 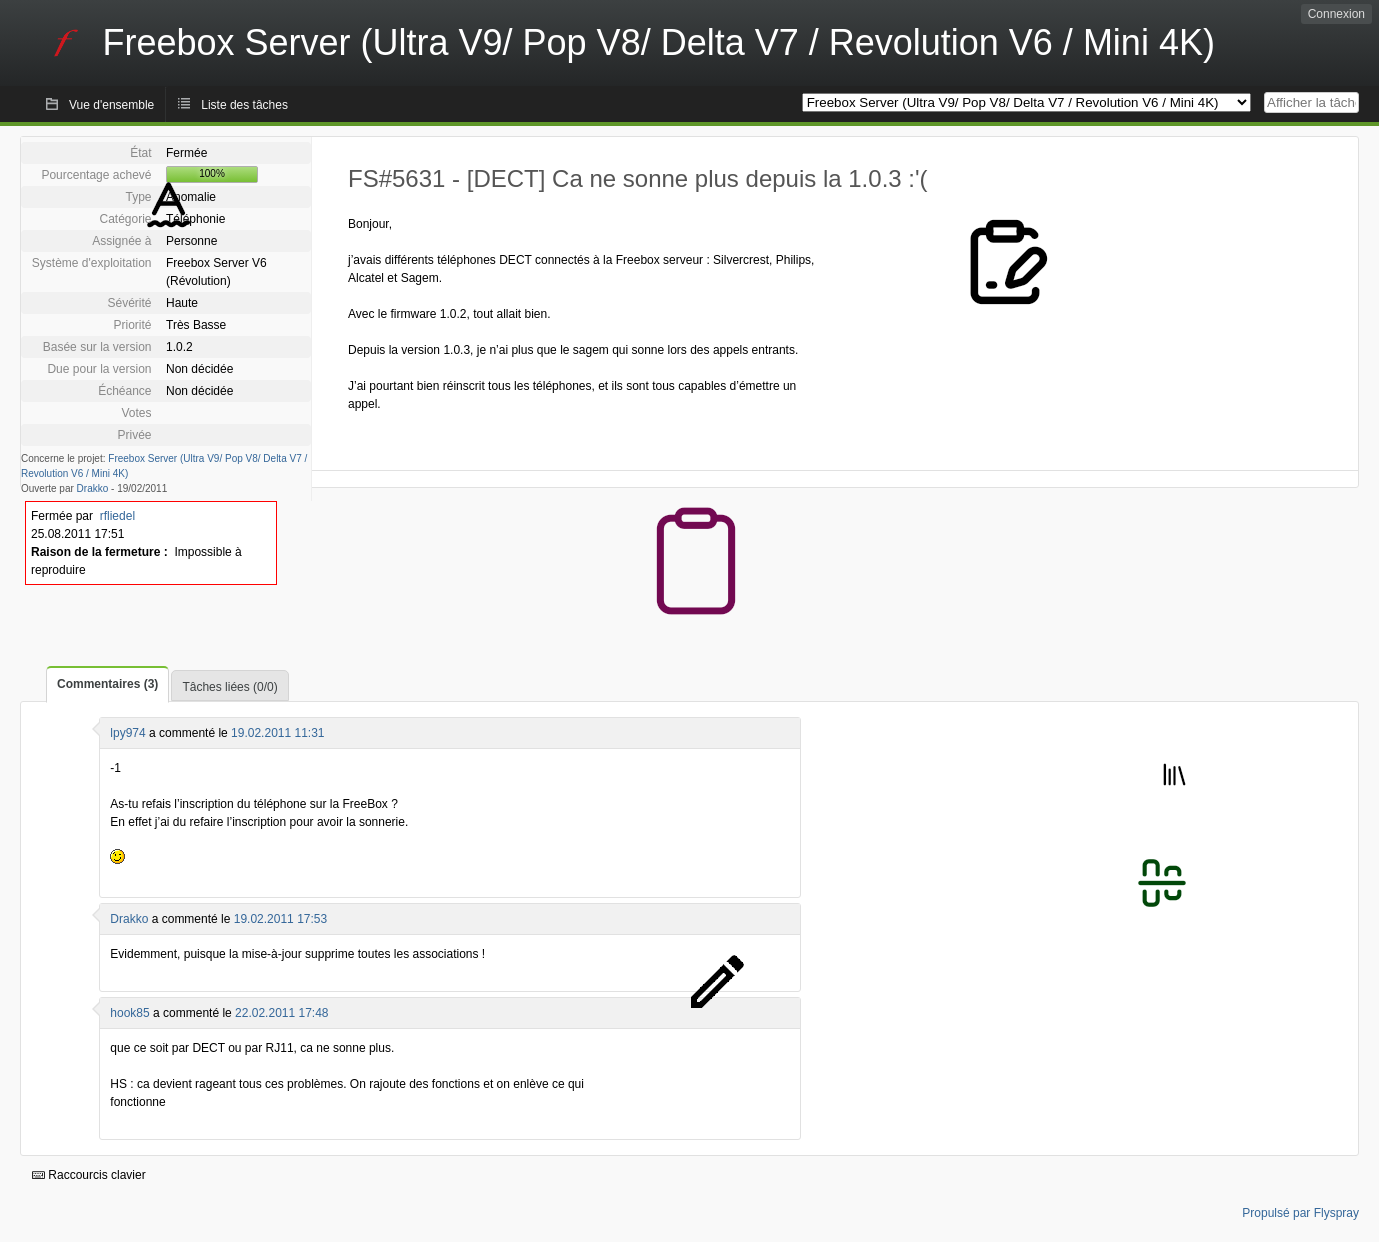 I want to click on edit or fill out a form, so click(x=1005, y=262).